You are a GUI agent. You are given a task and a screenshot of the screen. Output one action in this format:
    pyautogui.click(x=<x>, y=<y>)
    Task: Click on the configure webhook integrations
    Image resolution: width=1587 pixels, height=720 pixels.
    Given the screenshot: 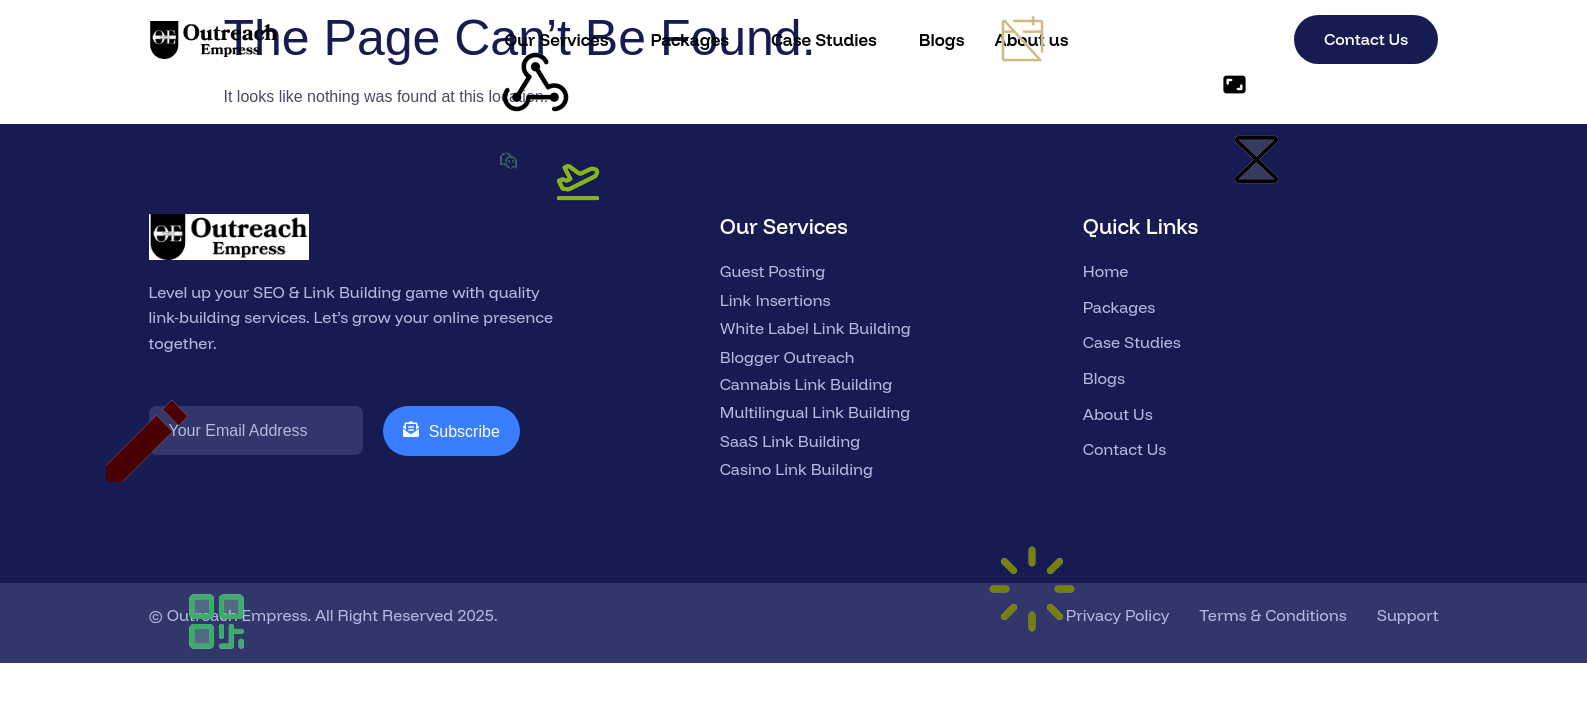 What is the action you would take?
    pyautogui.click(x=535, y=85)
    